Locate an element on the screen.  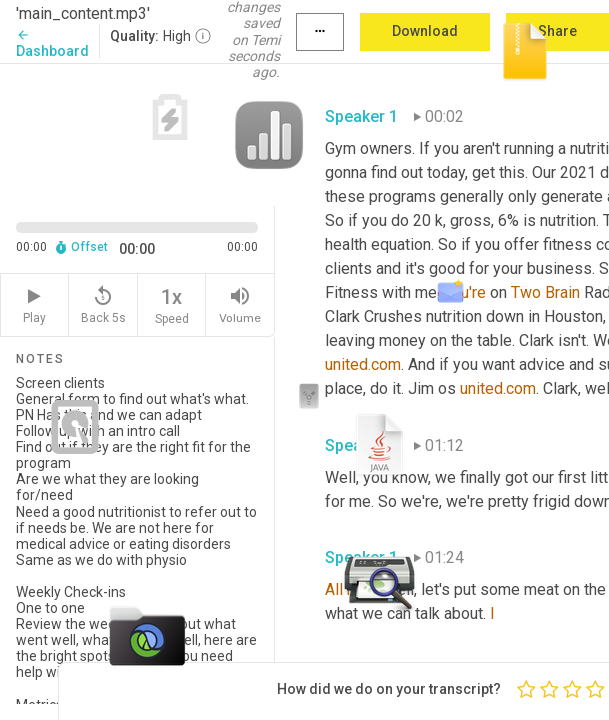
access firewire-connected external hard drive is located at coordinates (309, 396).